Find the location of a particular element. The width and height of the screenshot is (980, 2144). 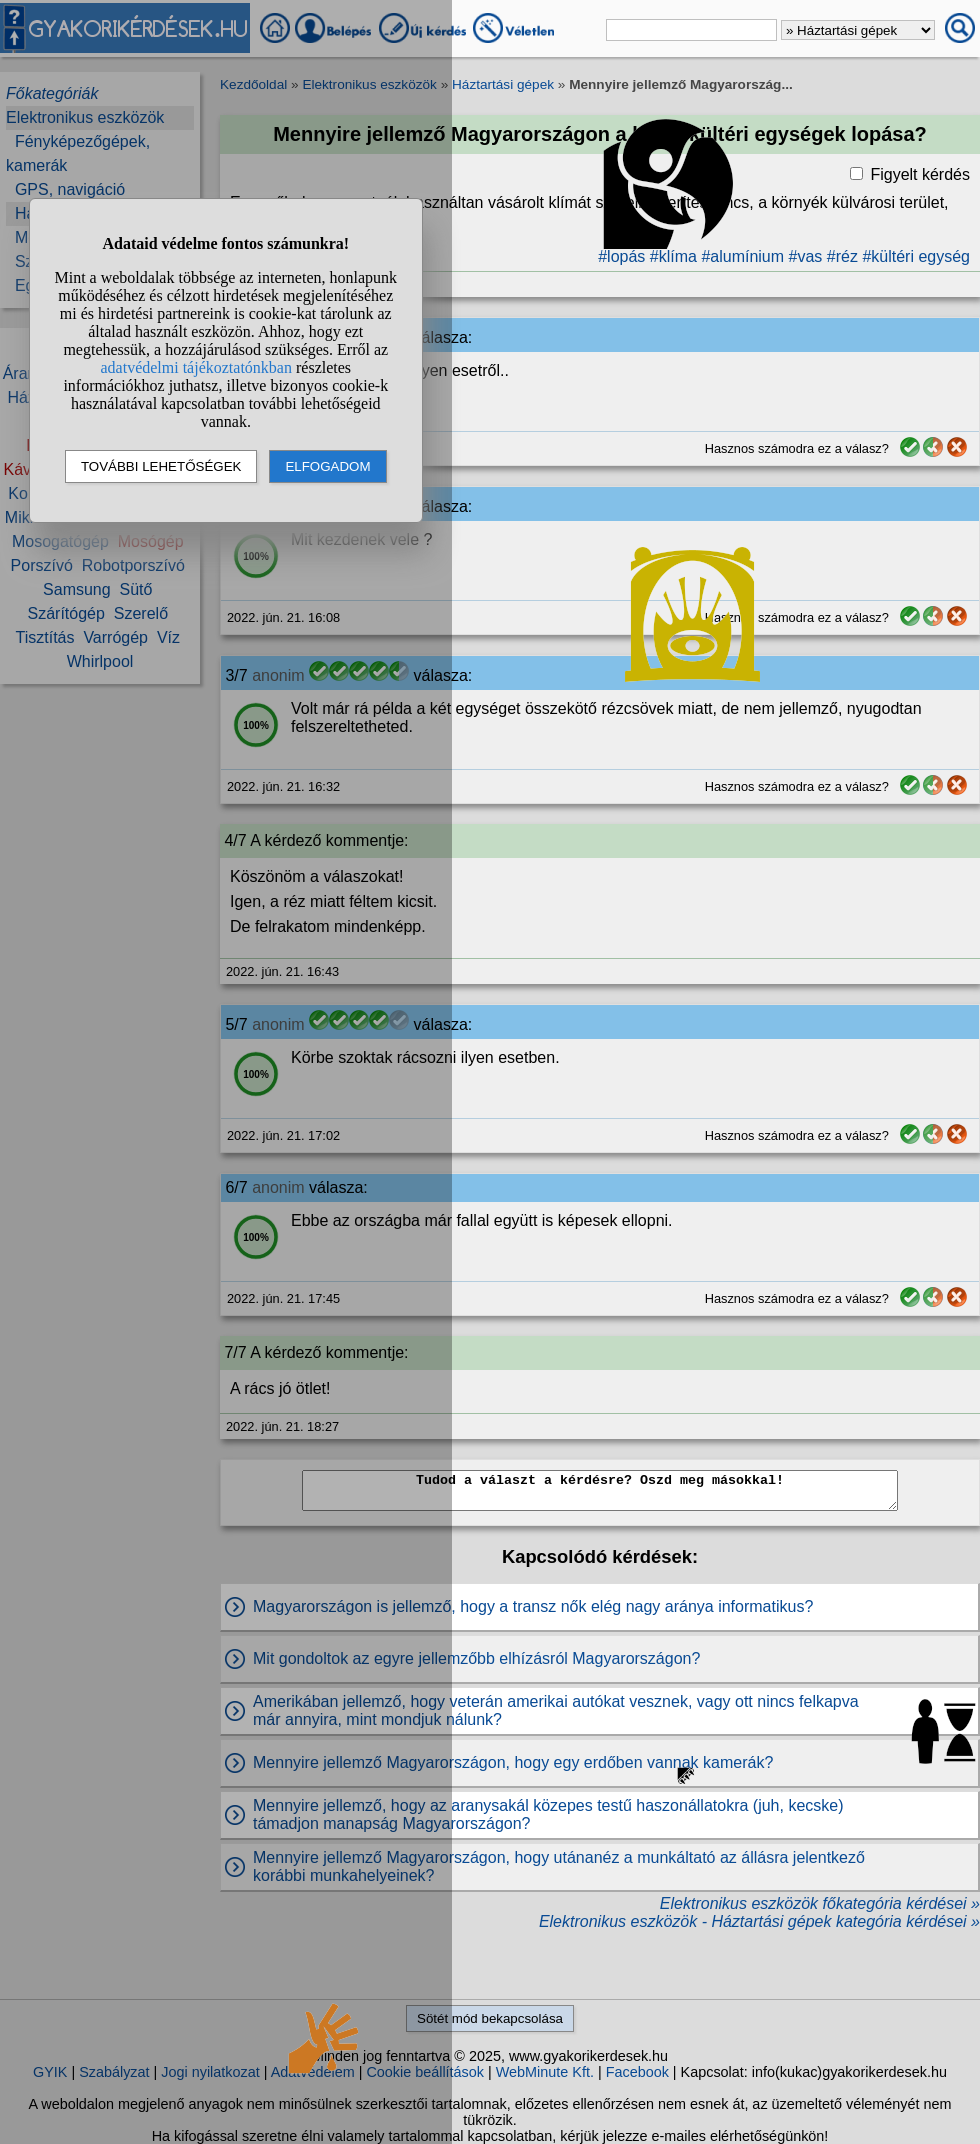

indicates injury or wound requiring first aid is located at coordinates (323, 2038).